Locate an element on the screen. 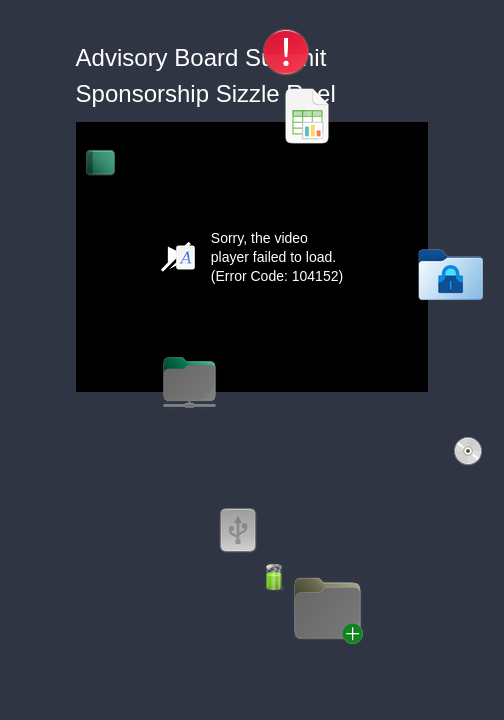 This screenshot has height=720, width=504. indicates an important alert or warning is located at coordinates (286, 52).